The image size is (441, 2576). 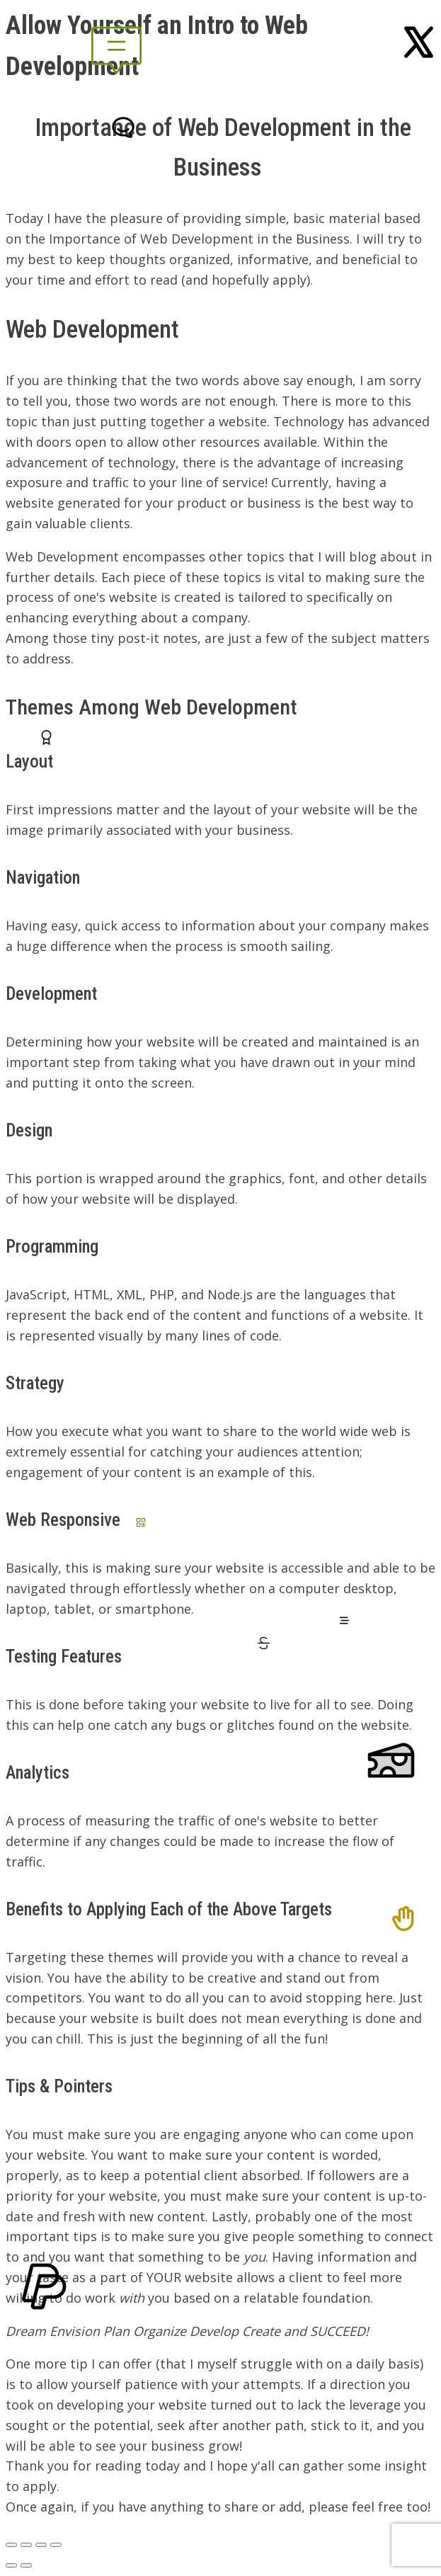 I want to click on open HipChat messaging app, so click(x=123, y=127).